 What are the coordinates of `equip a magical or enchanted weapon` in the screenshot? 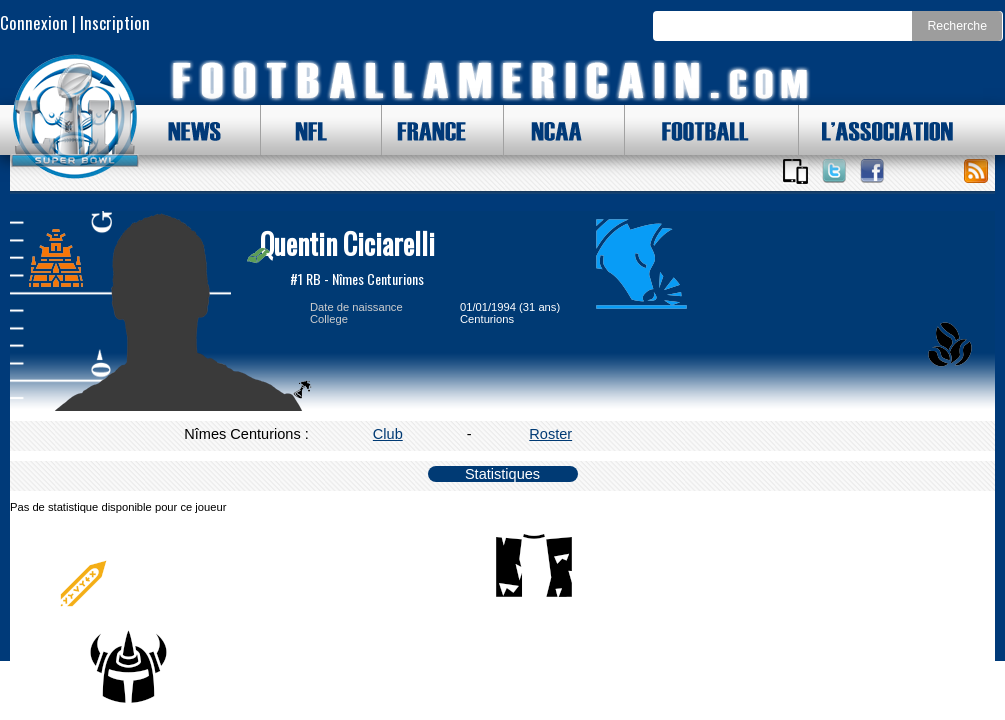 It's located at (83, 583).